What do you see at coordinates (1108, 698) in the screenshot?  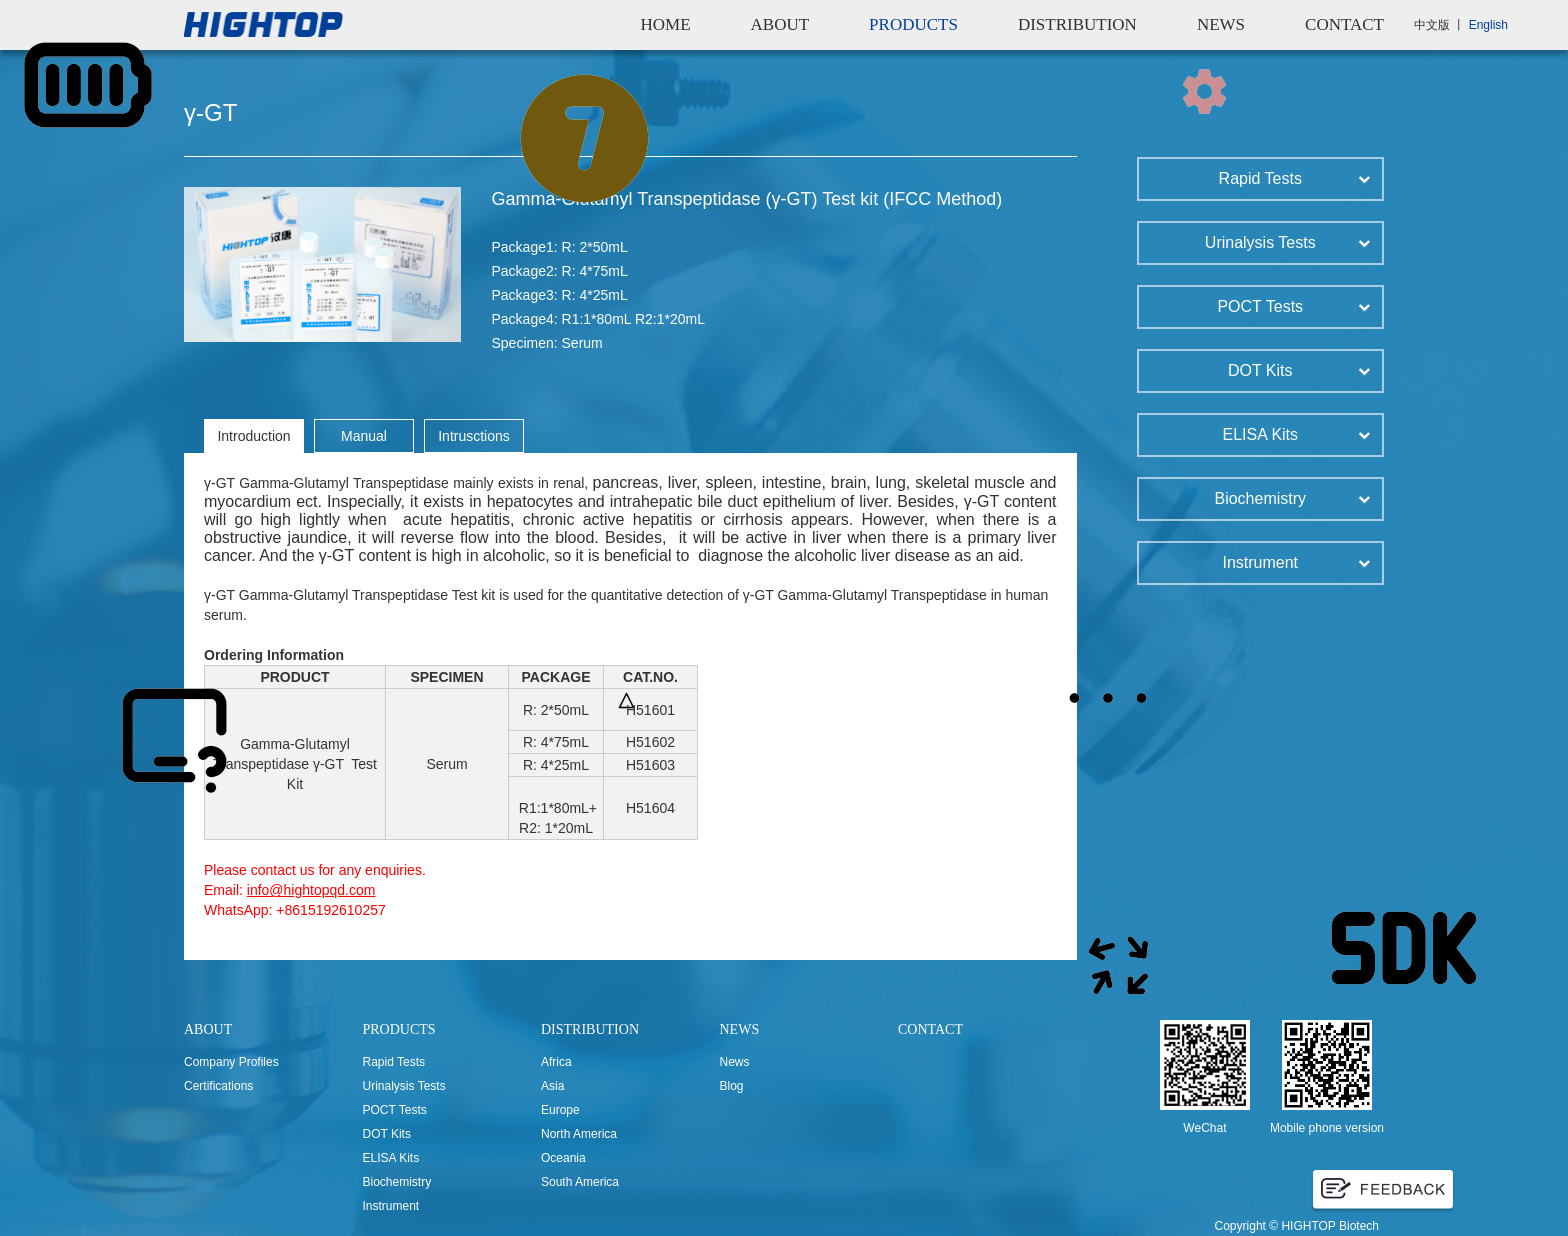 I see `access more options or actions` at bounding box center [1108, 698].